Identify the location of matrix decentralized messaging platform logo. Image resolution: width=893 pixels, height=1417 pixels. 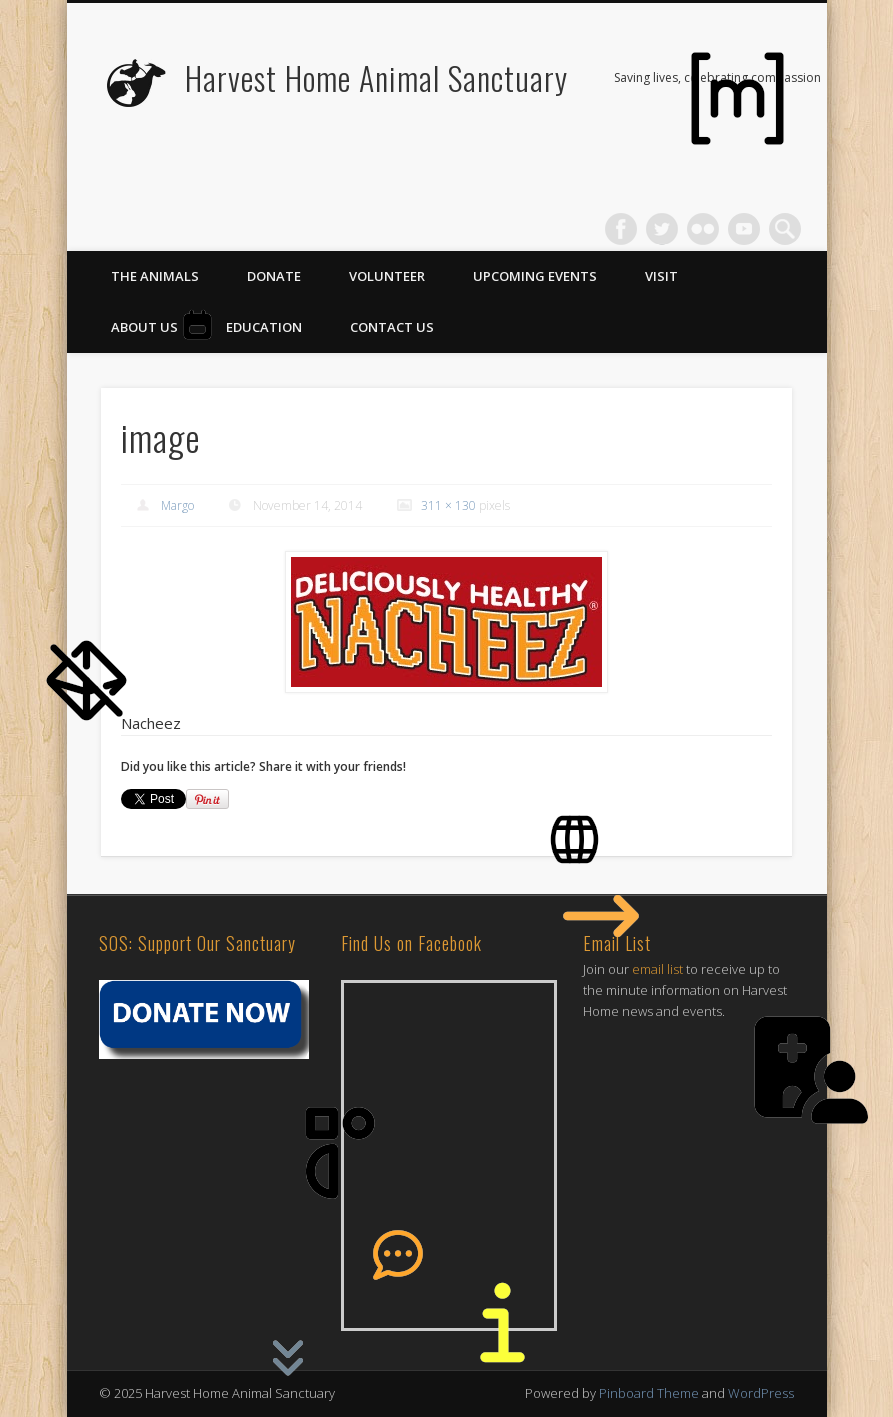
(737, 98).